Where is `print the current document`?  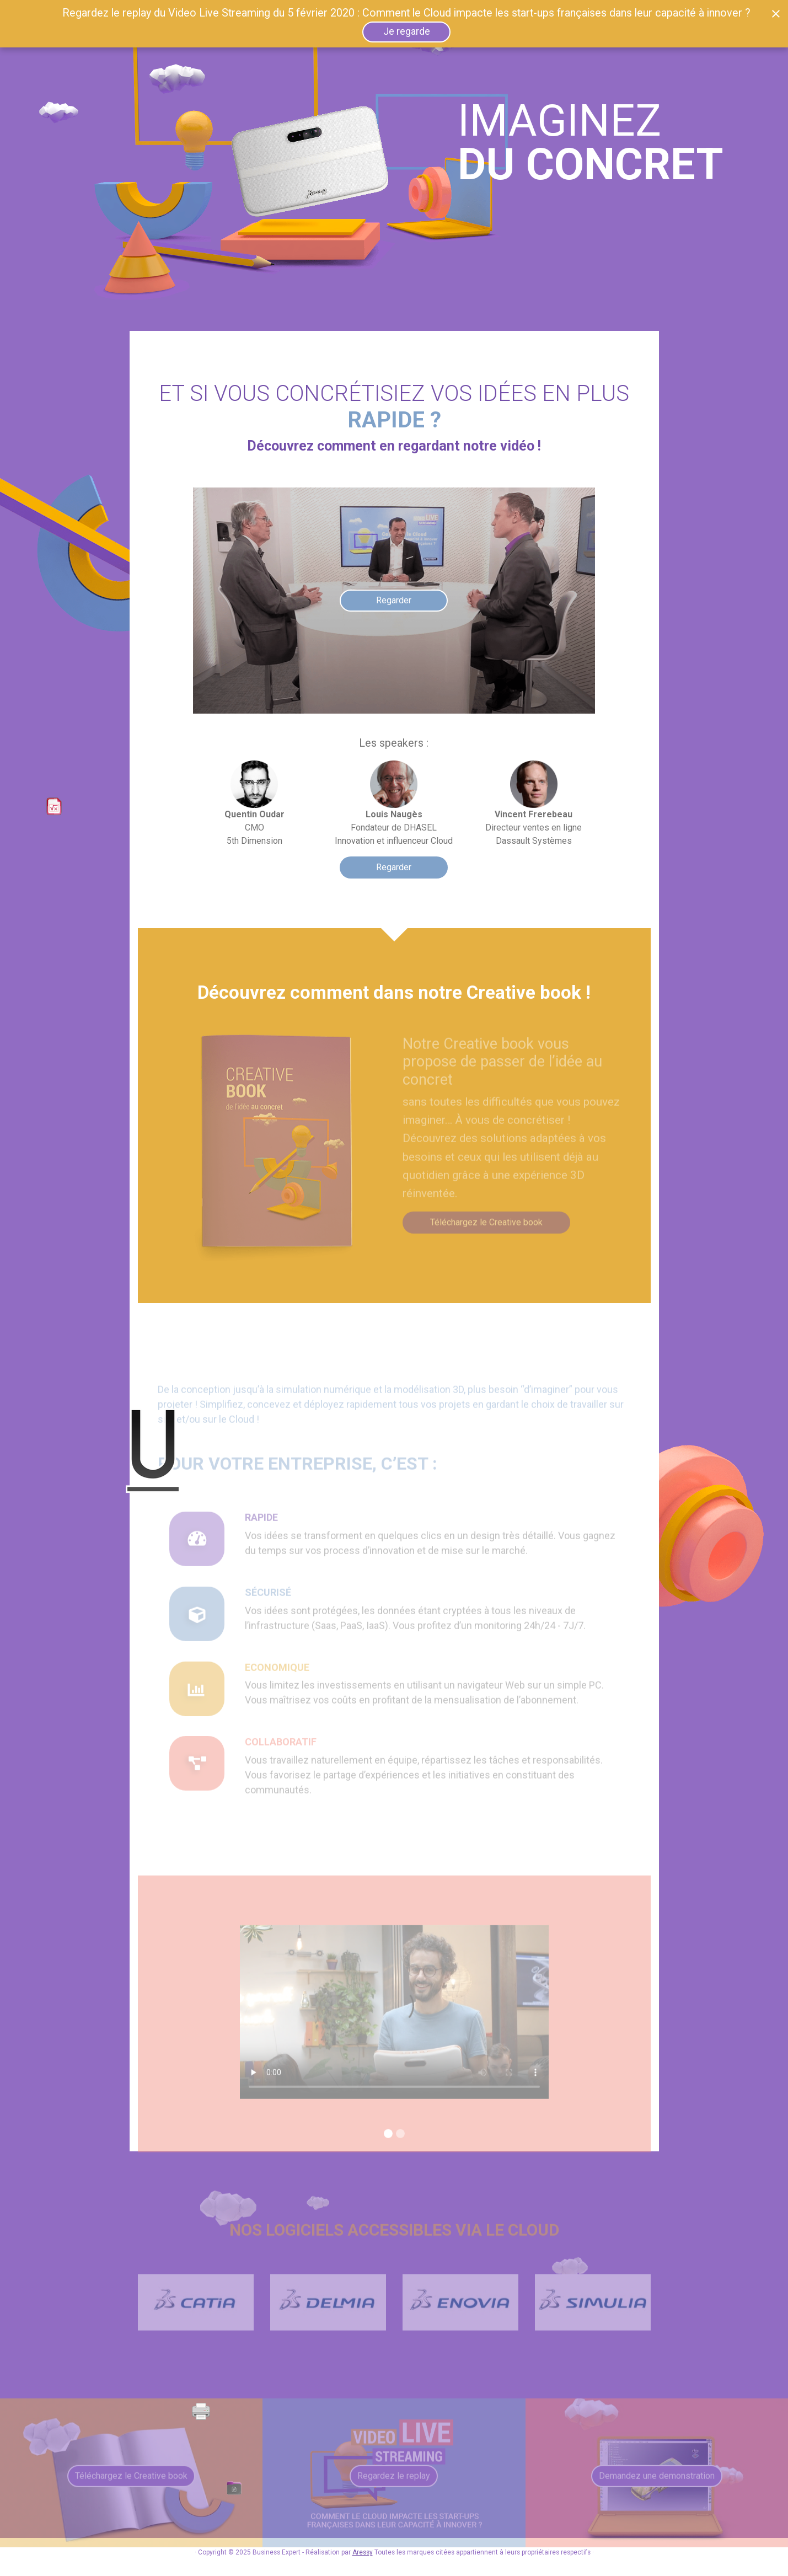
print the current document is located at coordinates (201, 2411).